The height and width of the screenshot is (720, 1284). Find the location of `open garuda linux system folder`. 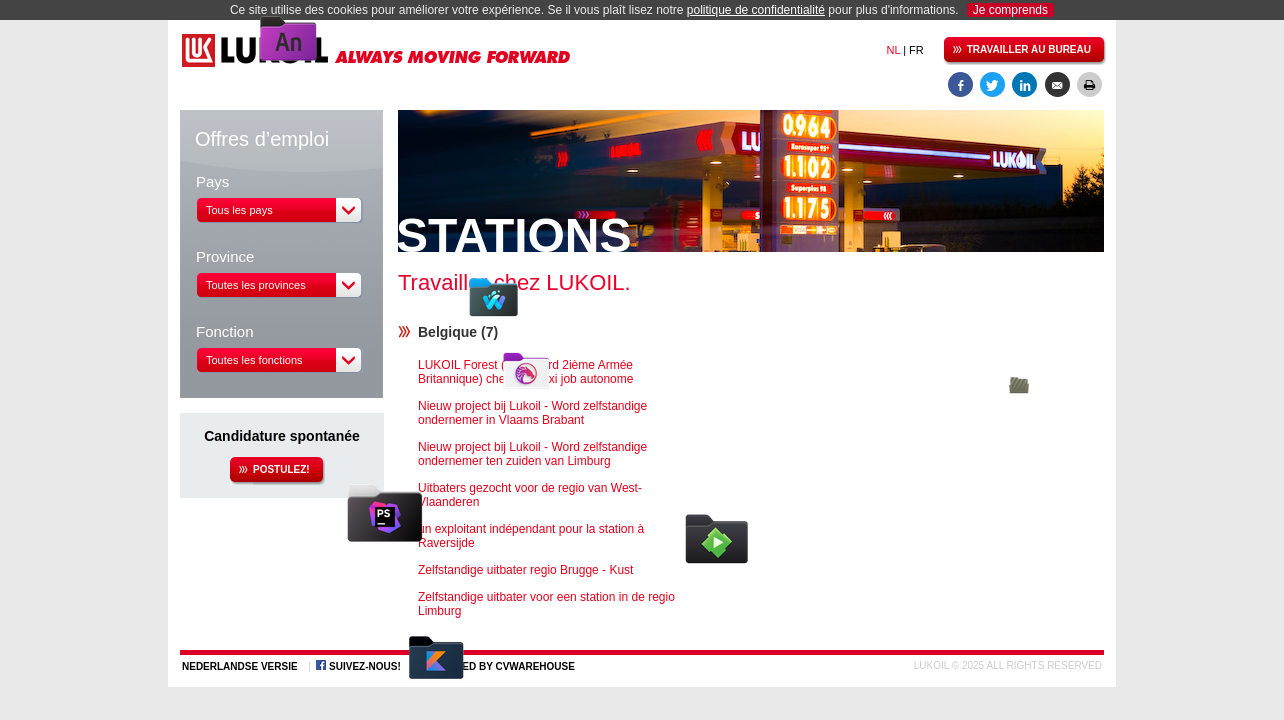

open garuda linux system folder is located at coordinates (526, 372).